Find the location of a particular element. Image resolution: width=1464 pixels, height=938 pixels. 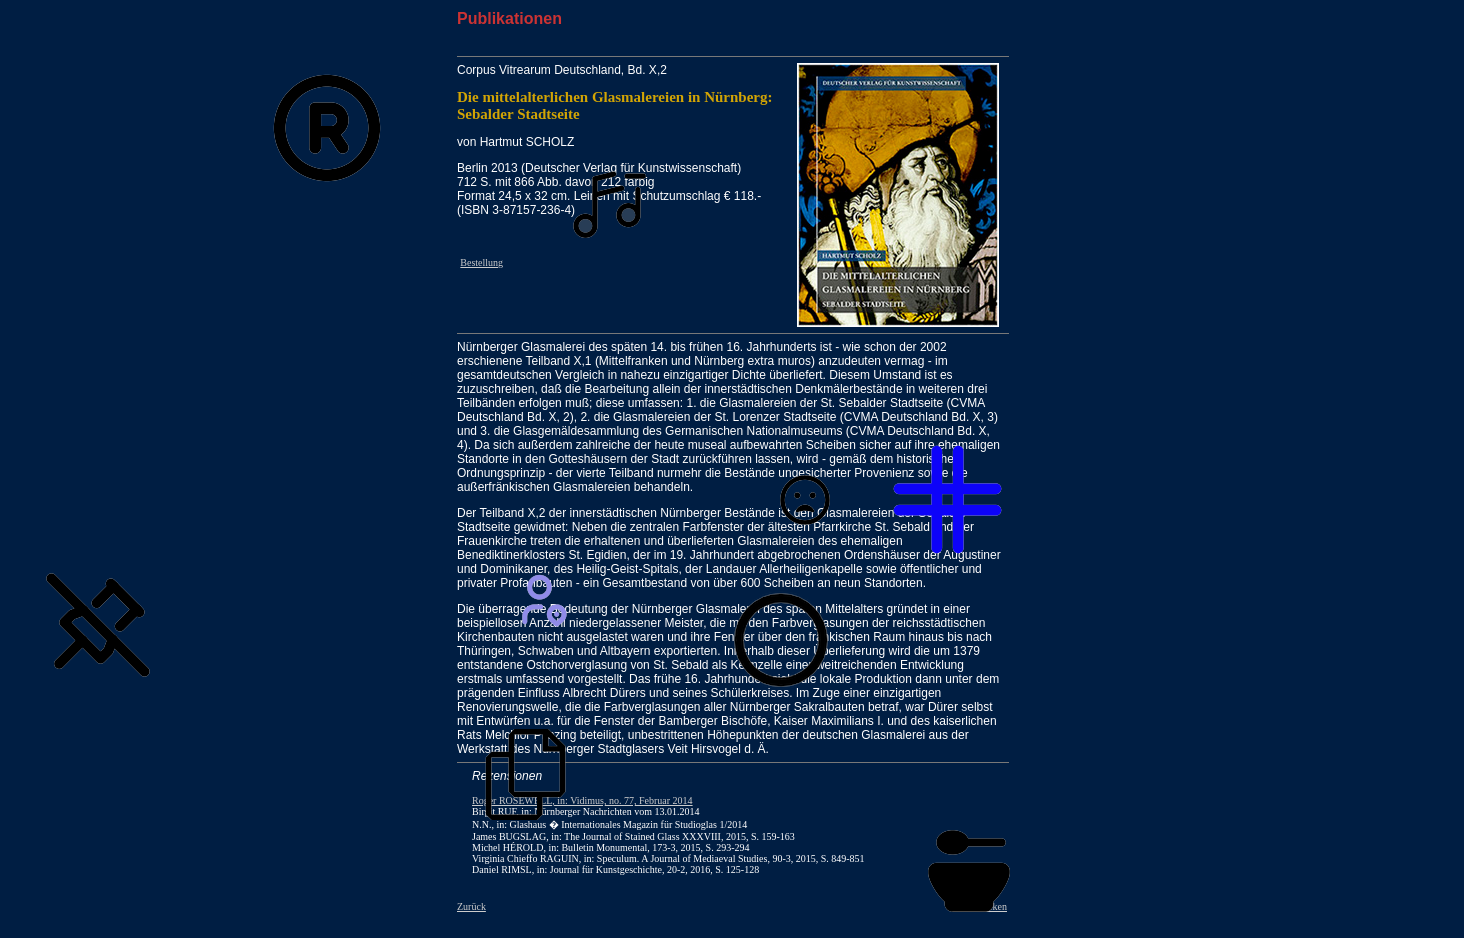

indicates negative feedback or dissatisfaction is located at coordinates (805, 500).